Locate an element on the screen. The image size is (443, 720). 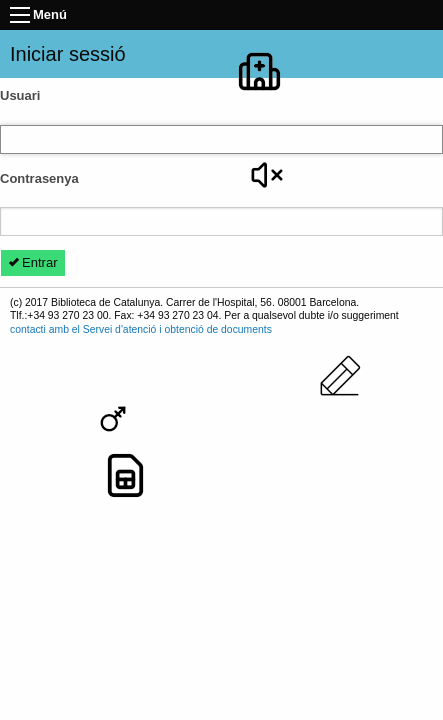
manage SIM card settings is located at coordinates (125, 475).